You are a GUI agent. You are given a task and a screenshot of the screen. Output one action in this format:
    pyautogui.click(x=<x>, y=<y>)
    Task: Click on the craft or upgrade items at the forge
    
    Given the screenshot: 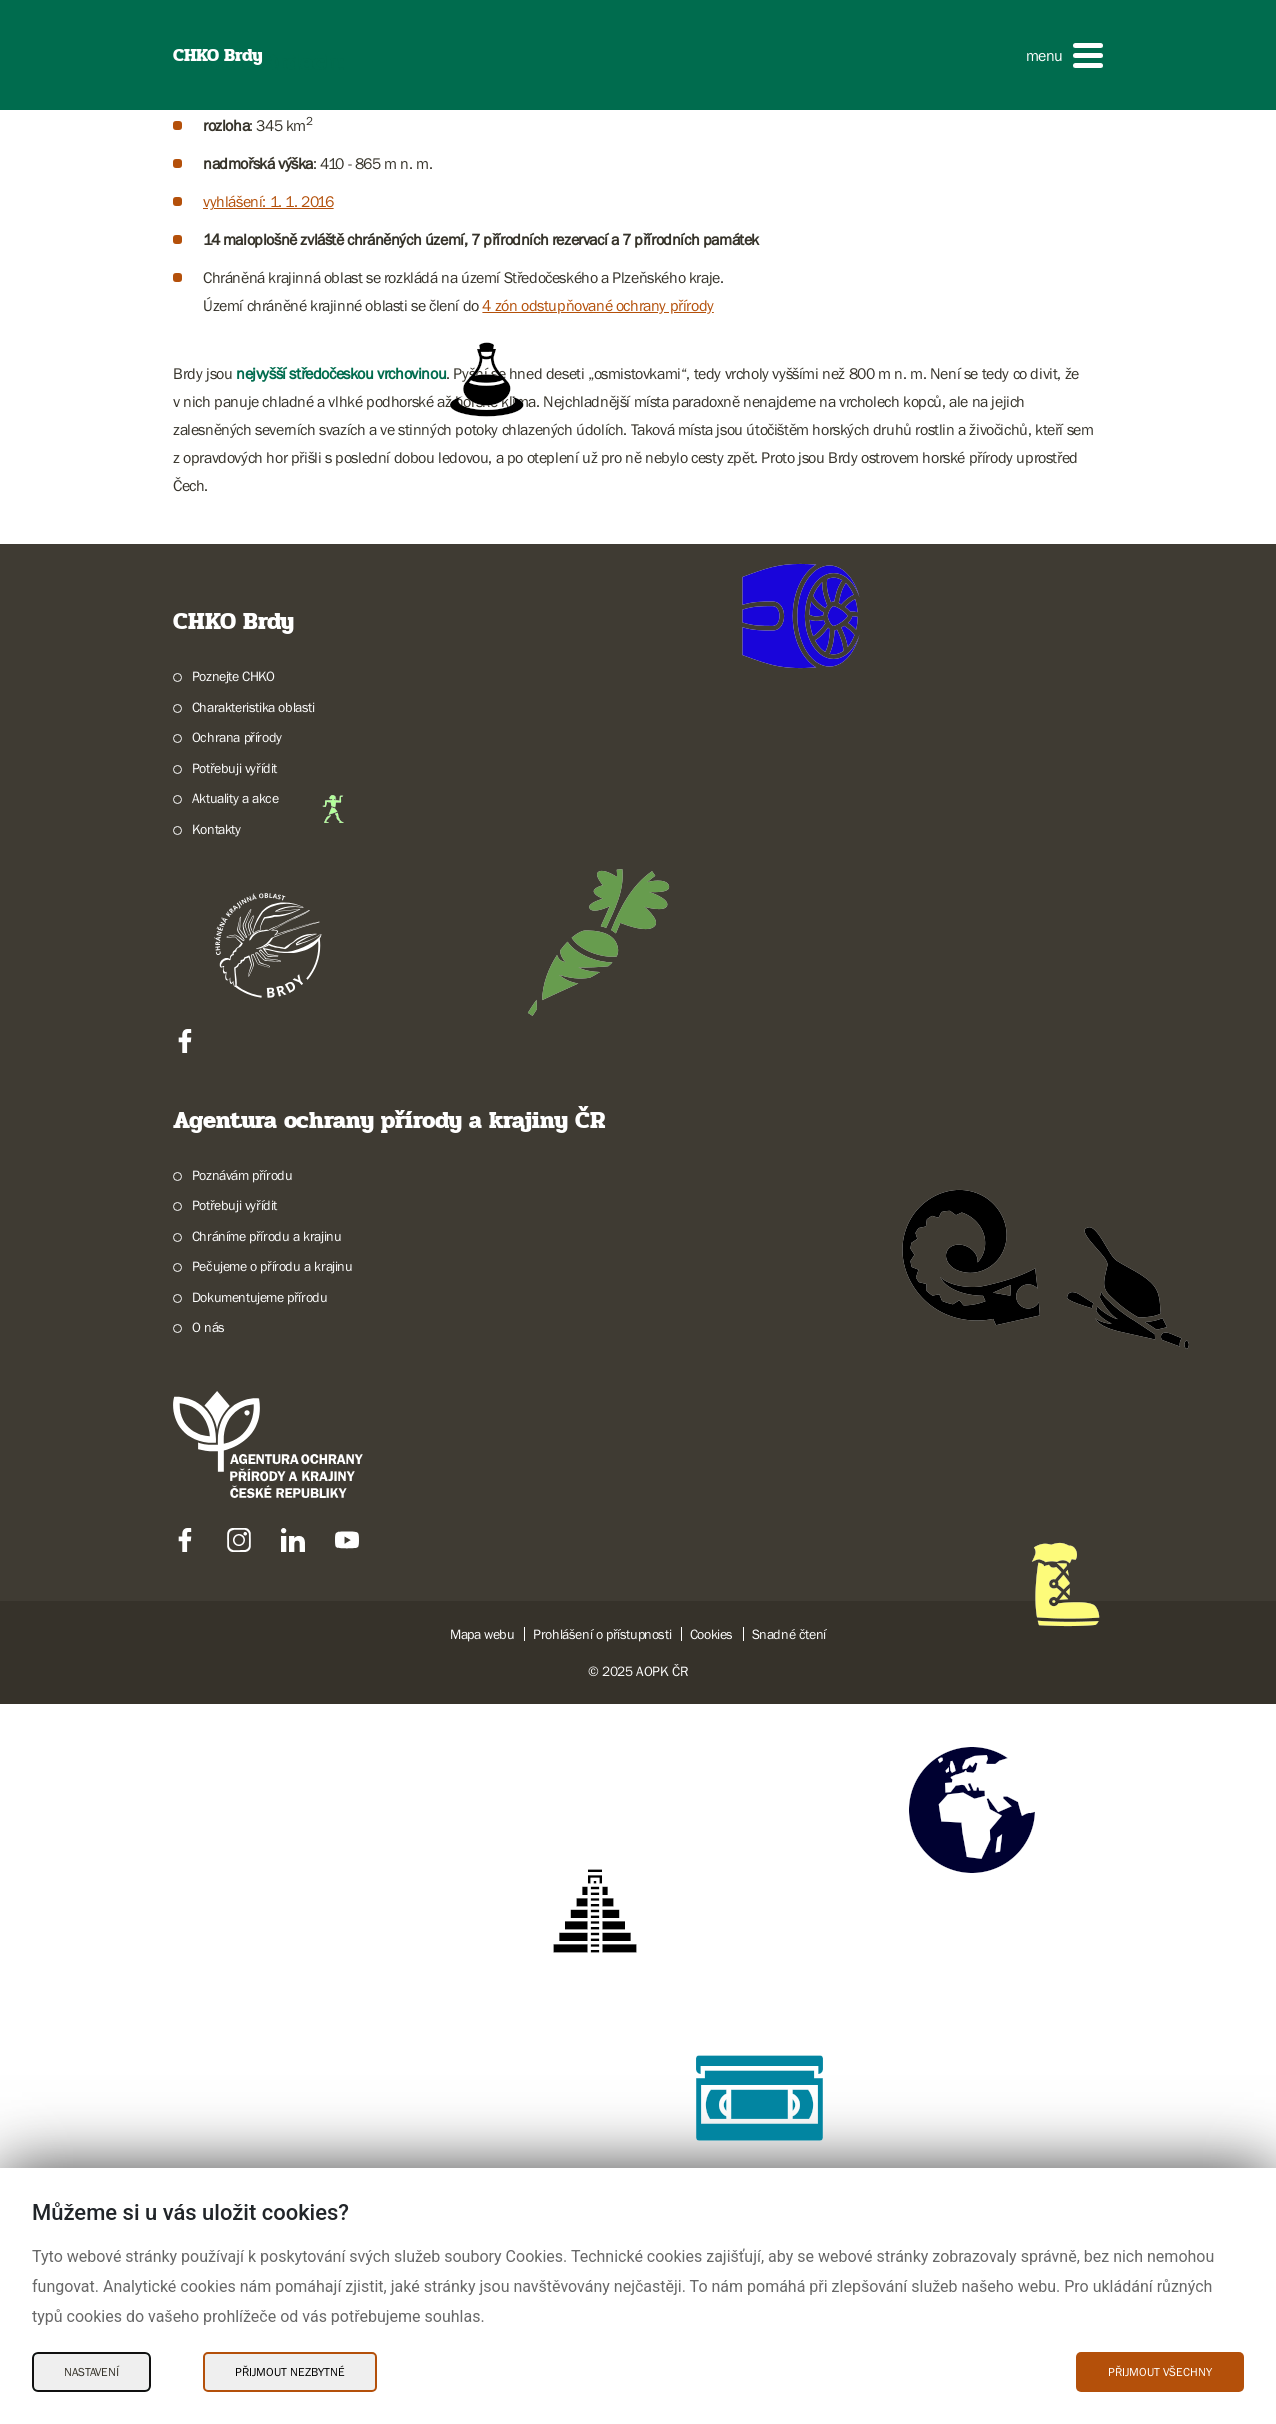 What is the action you would take?
    pyautogui.click(x=1128, y=1288)
    